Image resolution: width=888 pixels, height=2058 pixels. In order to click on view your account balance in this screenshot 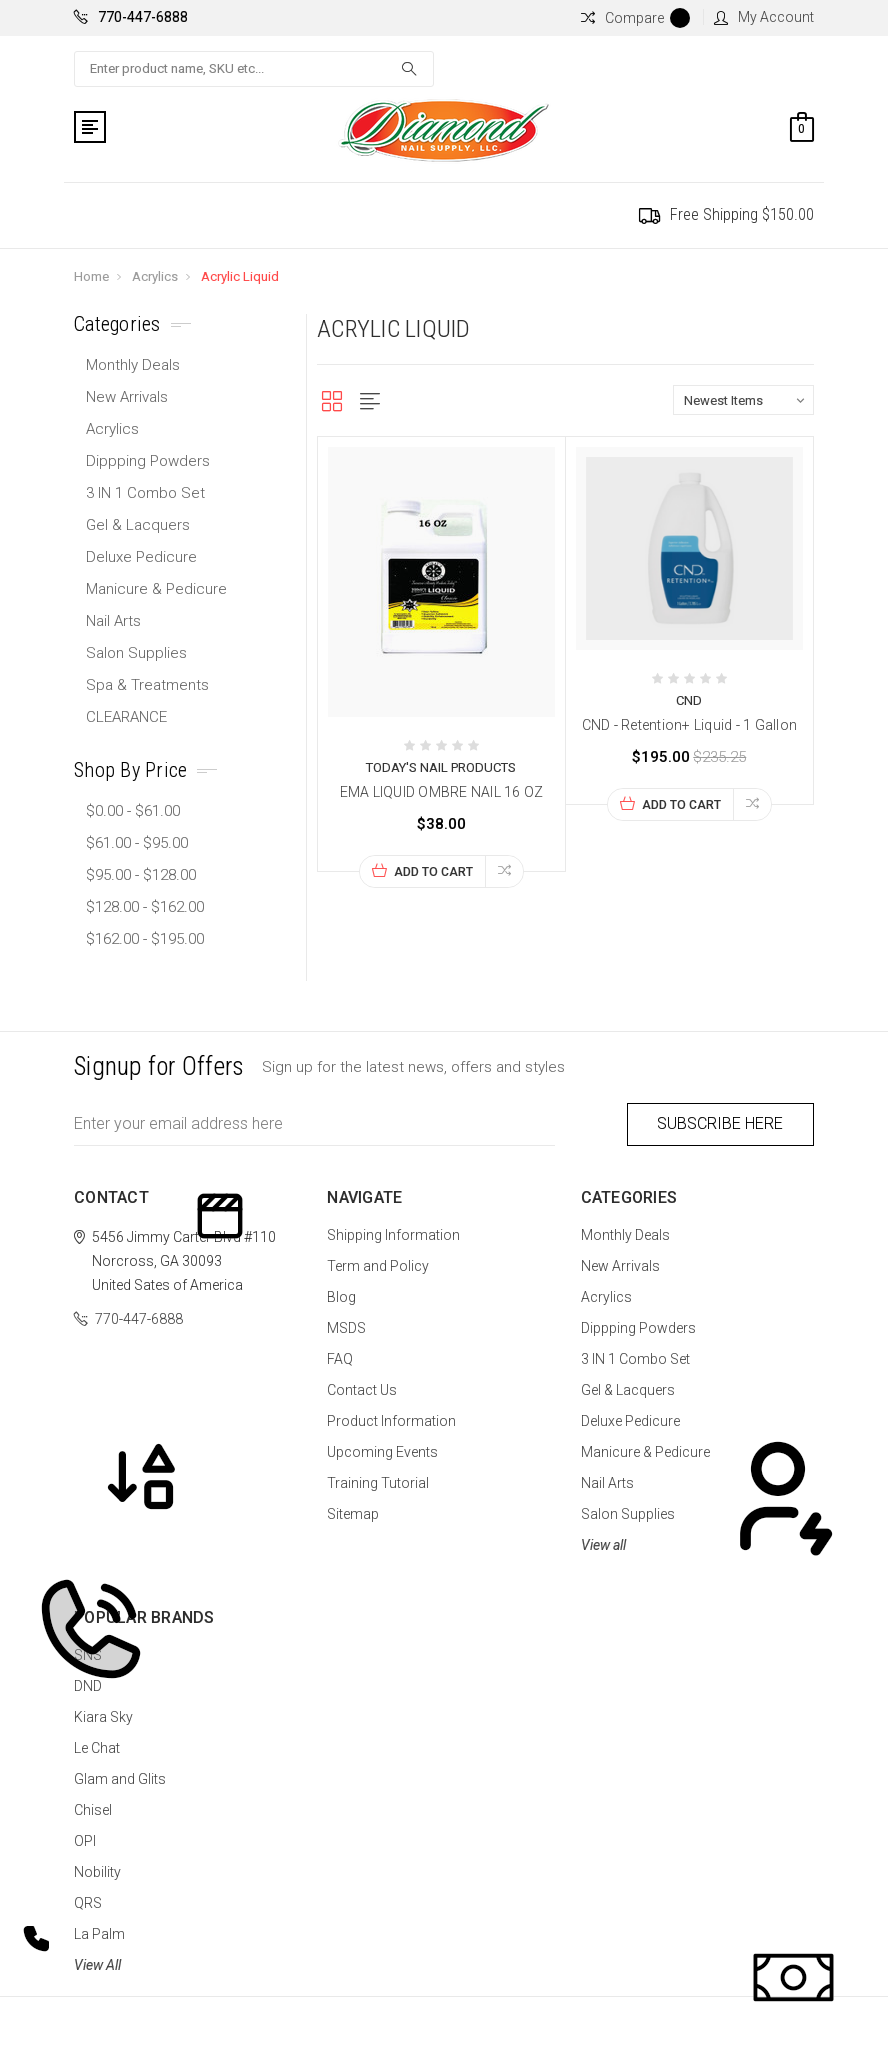, I will do `click(793, 1977)`.